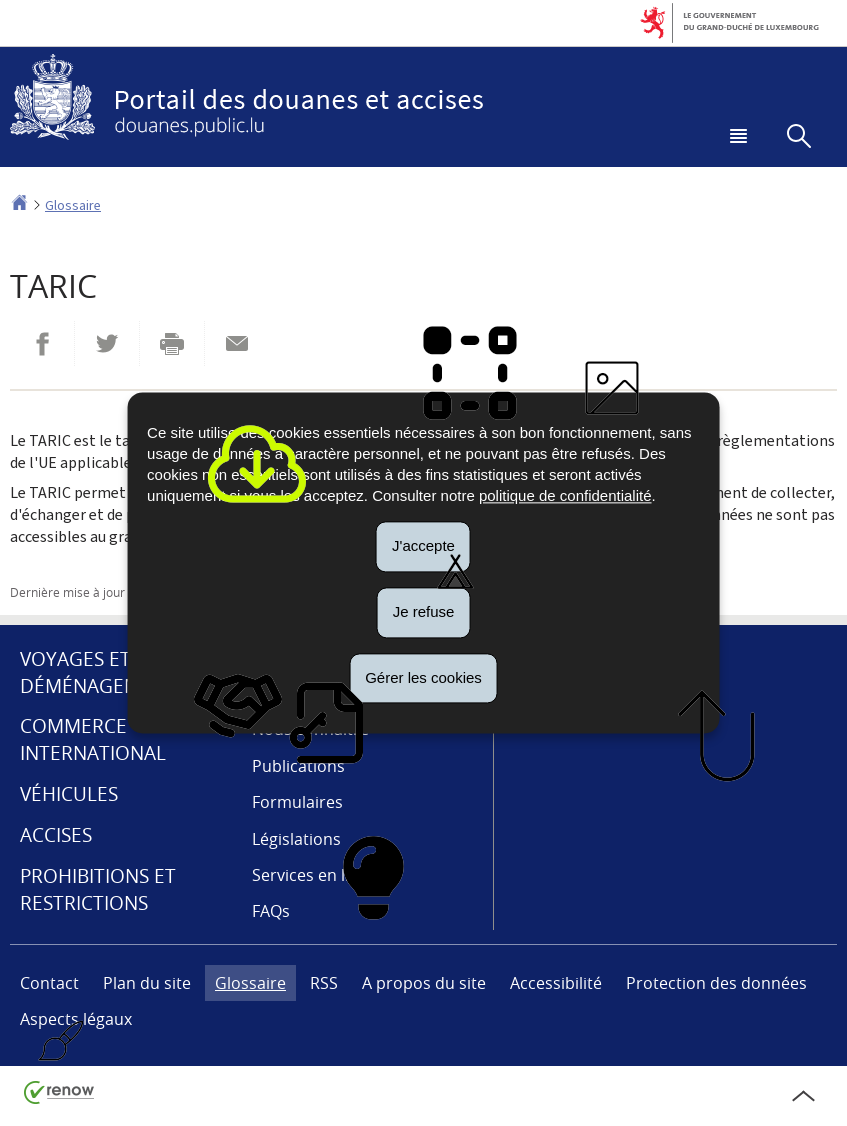 The width and height of the screenshot is (847, 1126). Describe the element at coordinates (612, 388) in the screenshot. I see `view or open an image` at that location.